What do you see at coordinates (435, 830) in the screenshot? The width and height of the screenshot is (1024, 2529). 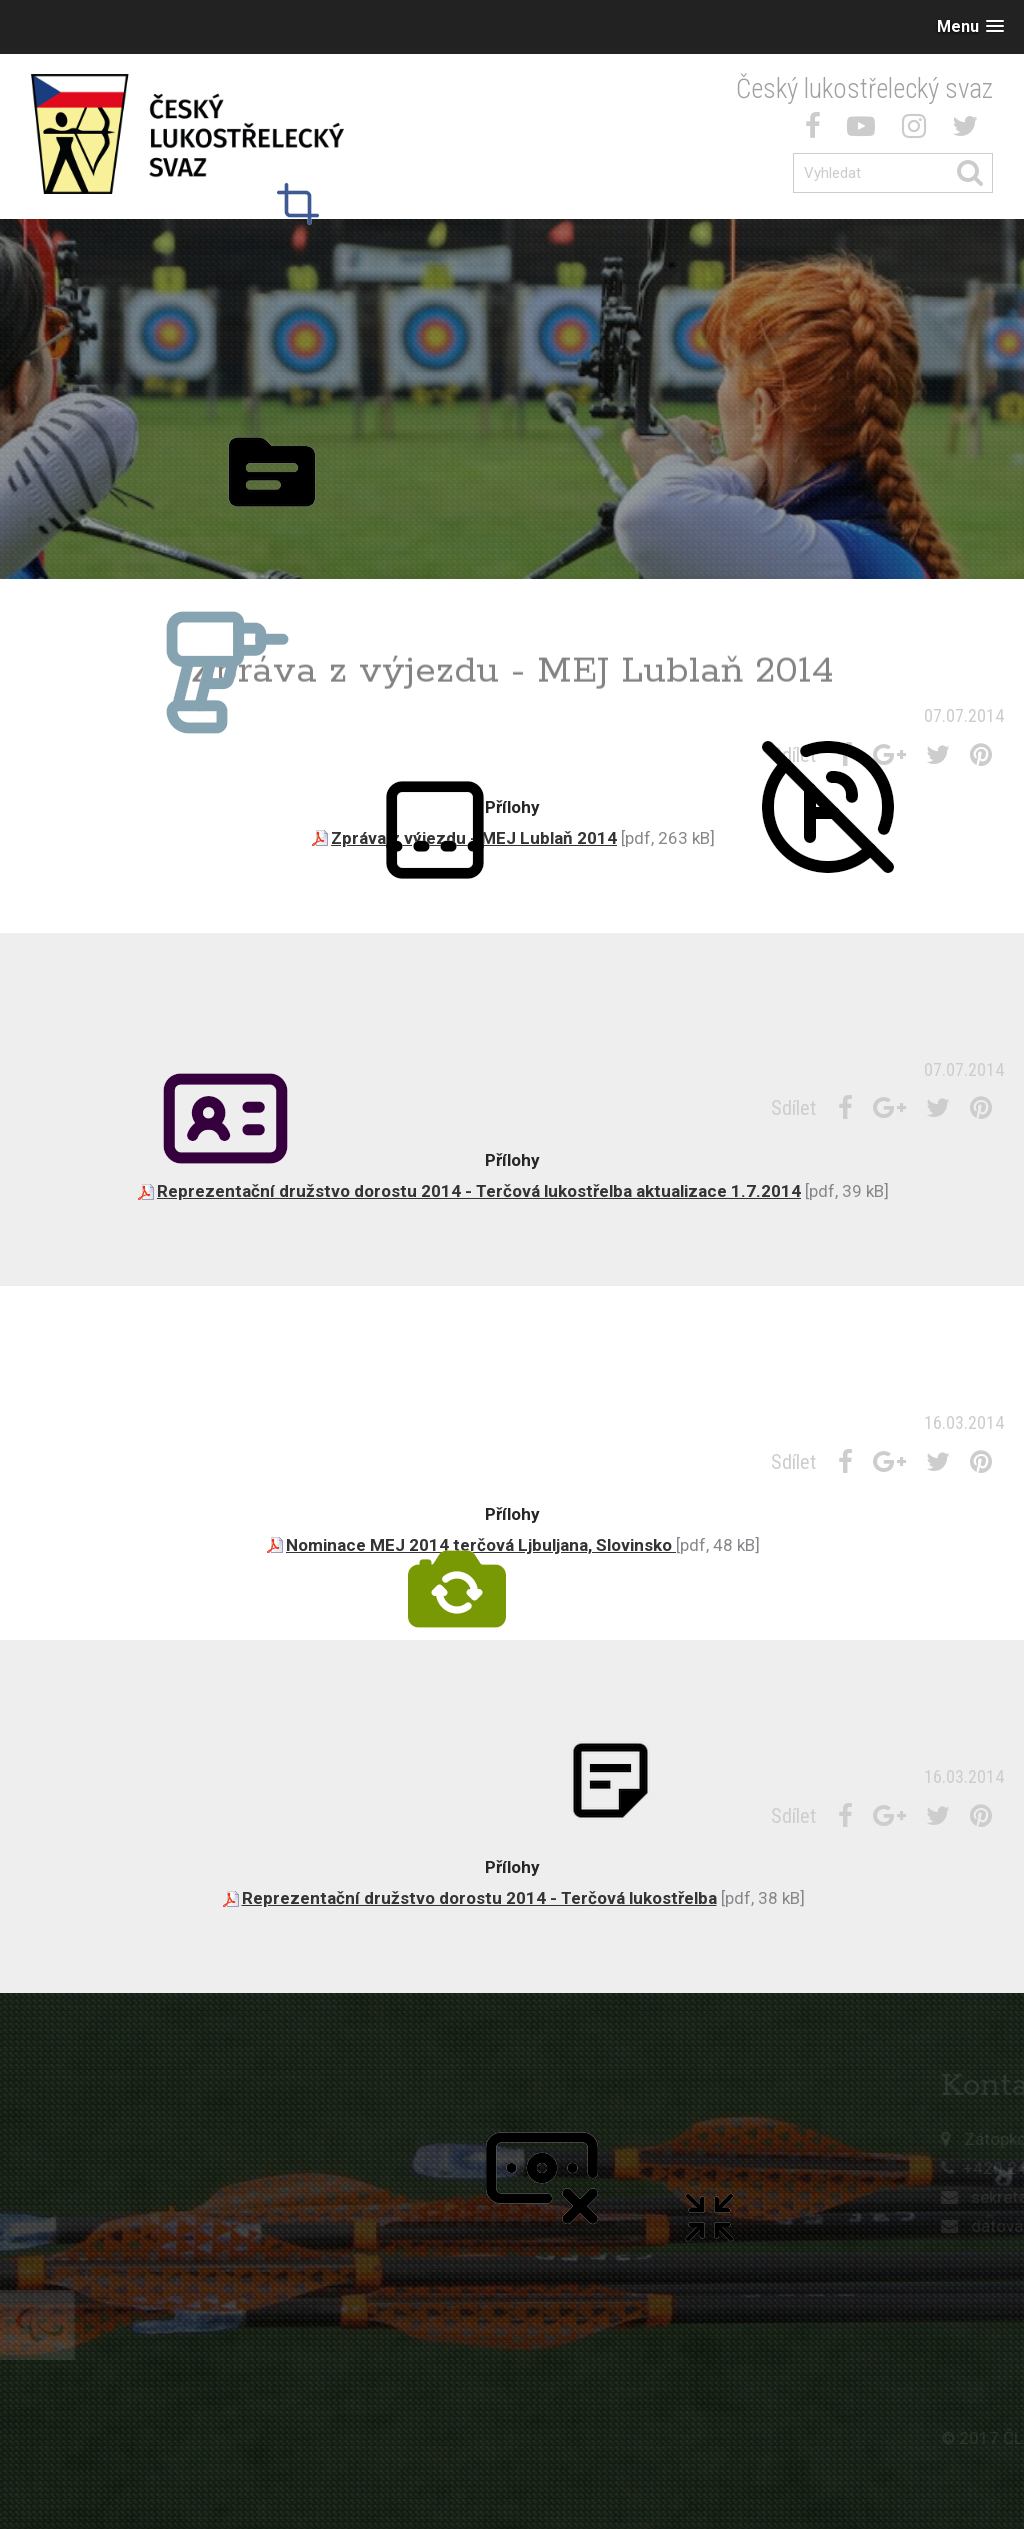 I see `toggle bottom navigation bar off` at bounding box center [435, 830].